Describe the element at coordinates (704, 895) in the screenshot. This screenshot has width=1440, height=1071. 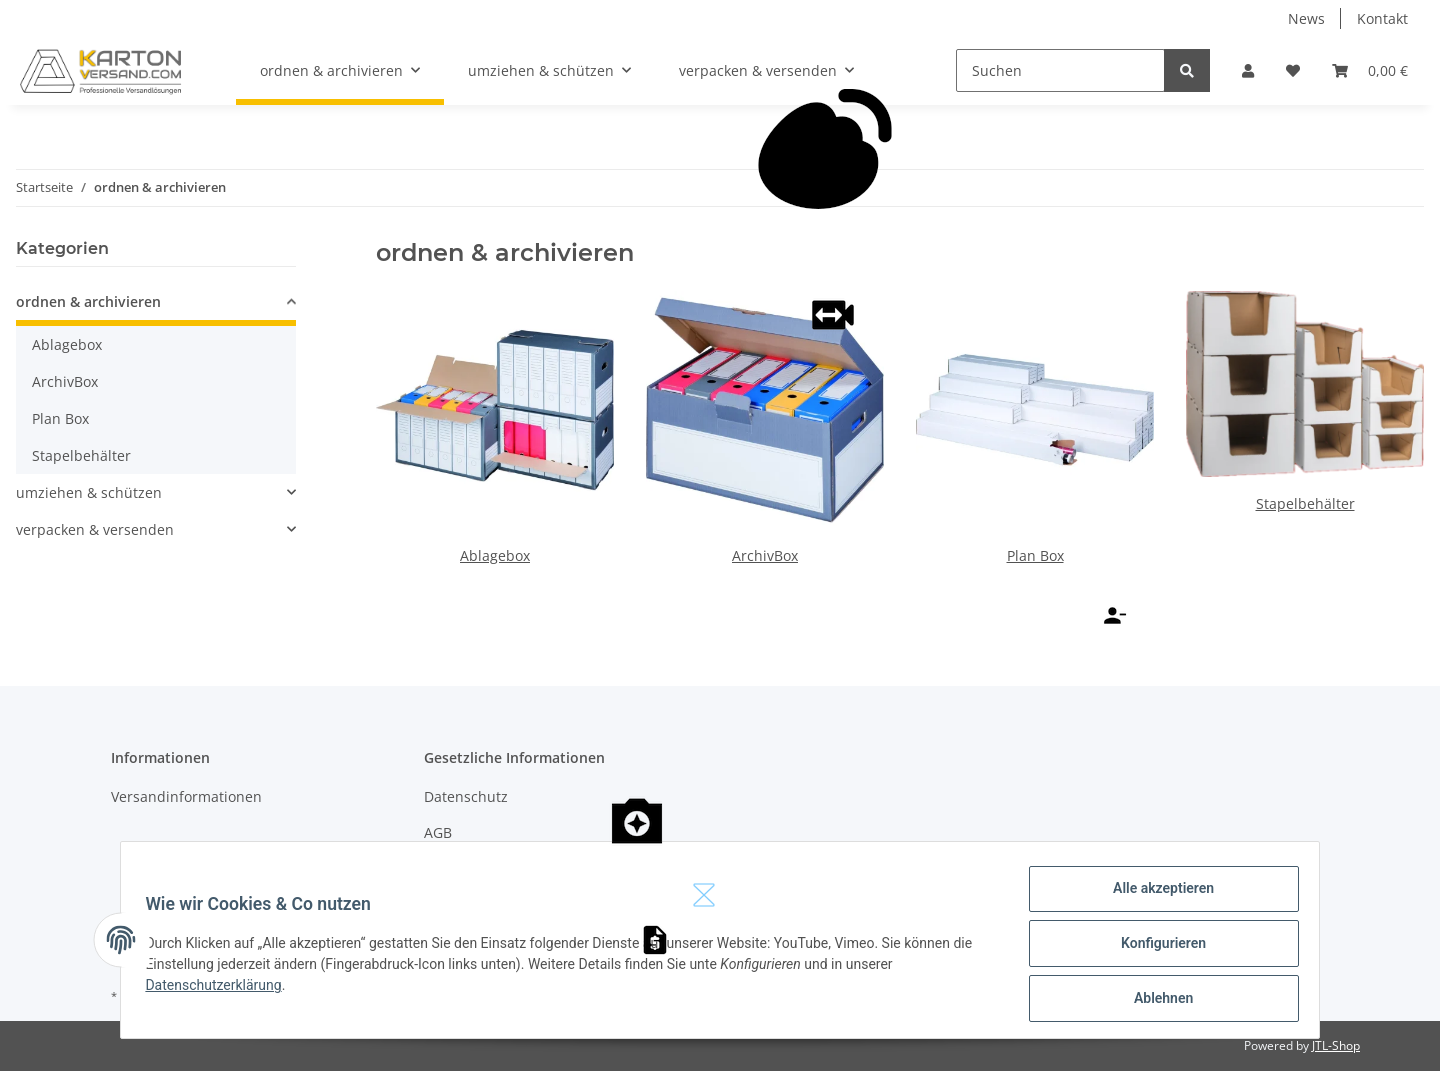
I see `indicates loading or processing in progress` at that location.